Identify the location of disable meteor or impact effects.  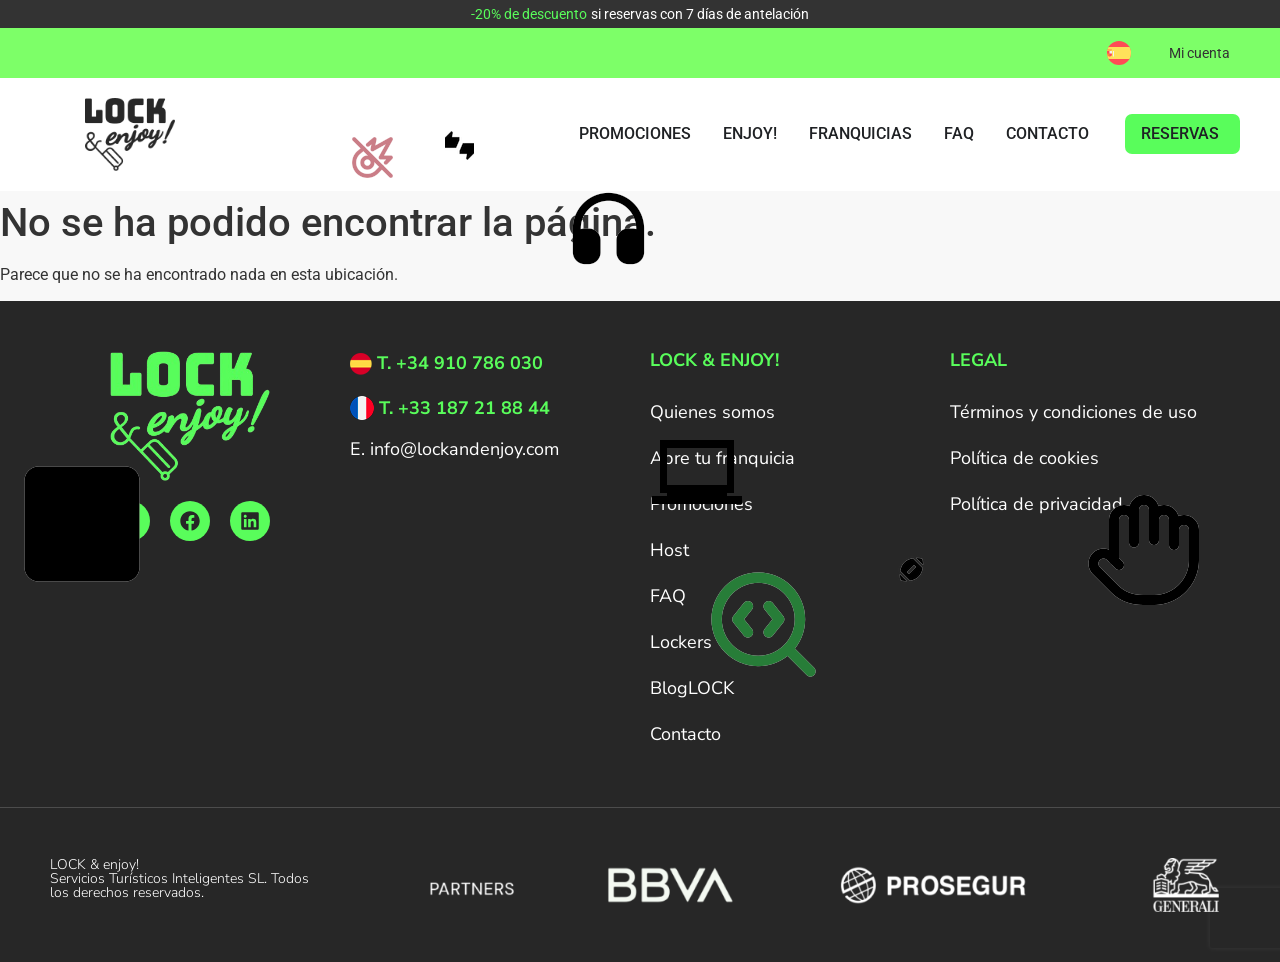
(372, 157).